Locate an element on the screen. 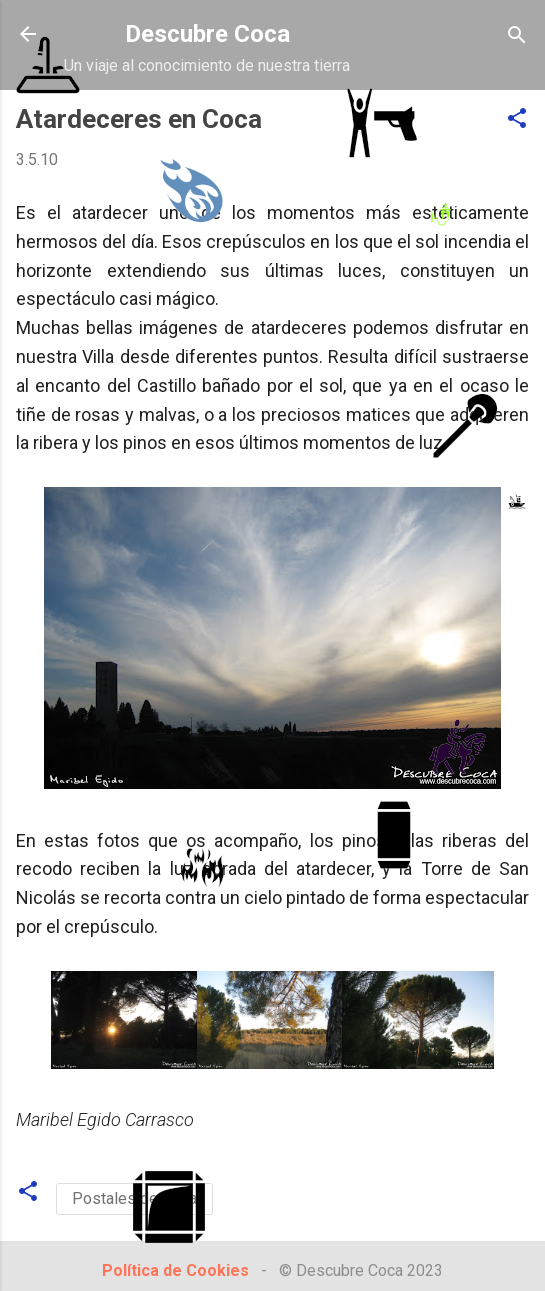 The image size is (545, 1291). dental examination tool icon is located at coordinates (465, 425).